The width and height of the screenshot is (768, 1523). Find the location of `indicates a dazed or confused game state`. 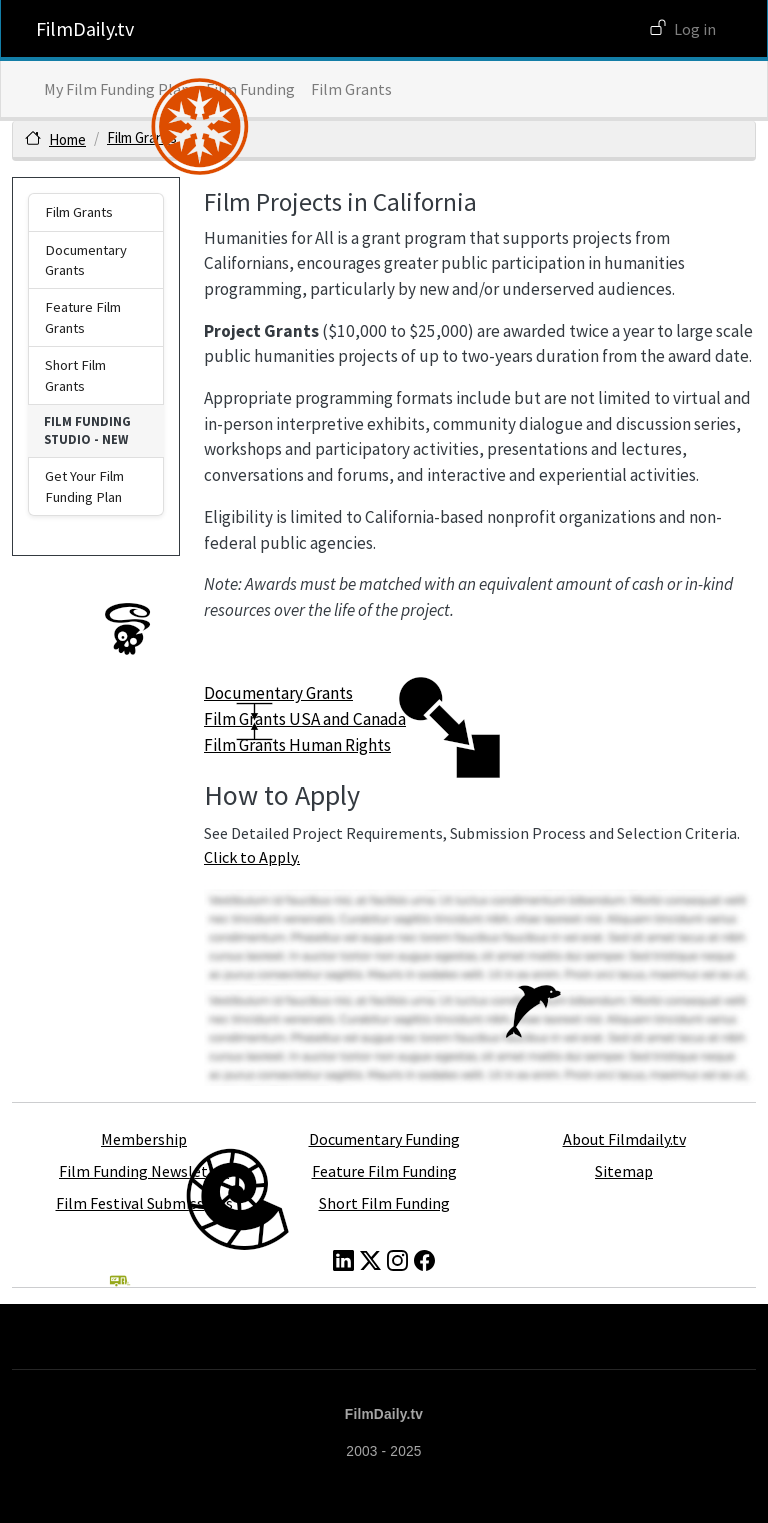

indicates a dazed or confused game state is located at coordinates (129, 629).